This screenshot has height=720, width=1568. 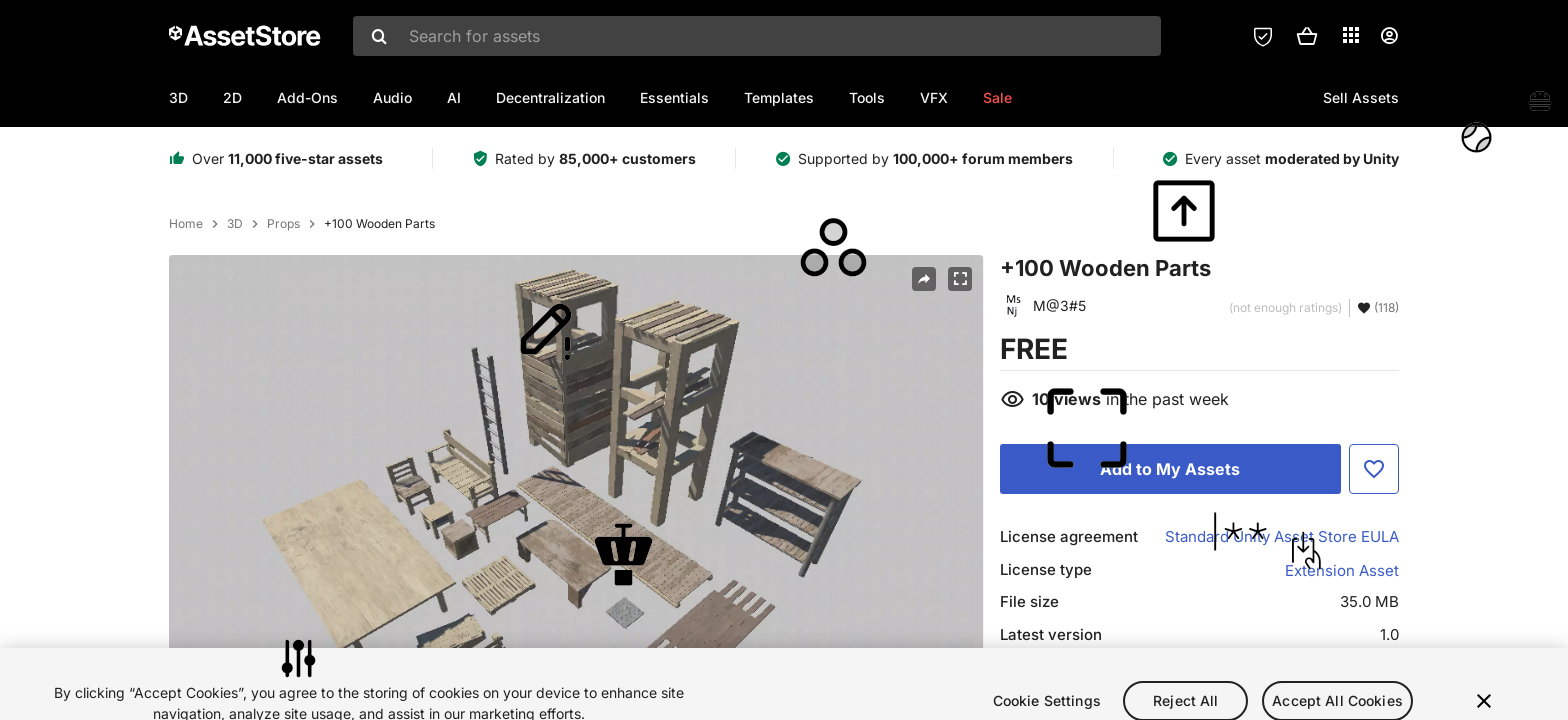 I want to click on open settings or preferences, so click(x=298, y=658).